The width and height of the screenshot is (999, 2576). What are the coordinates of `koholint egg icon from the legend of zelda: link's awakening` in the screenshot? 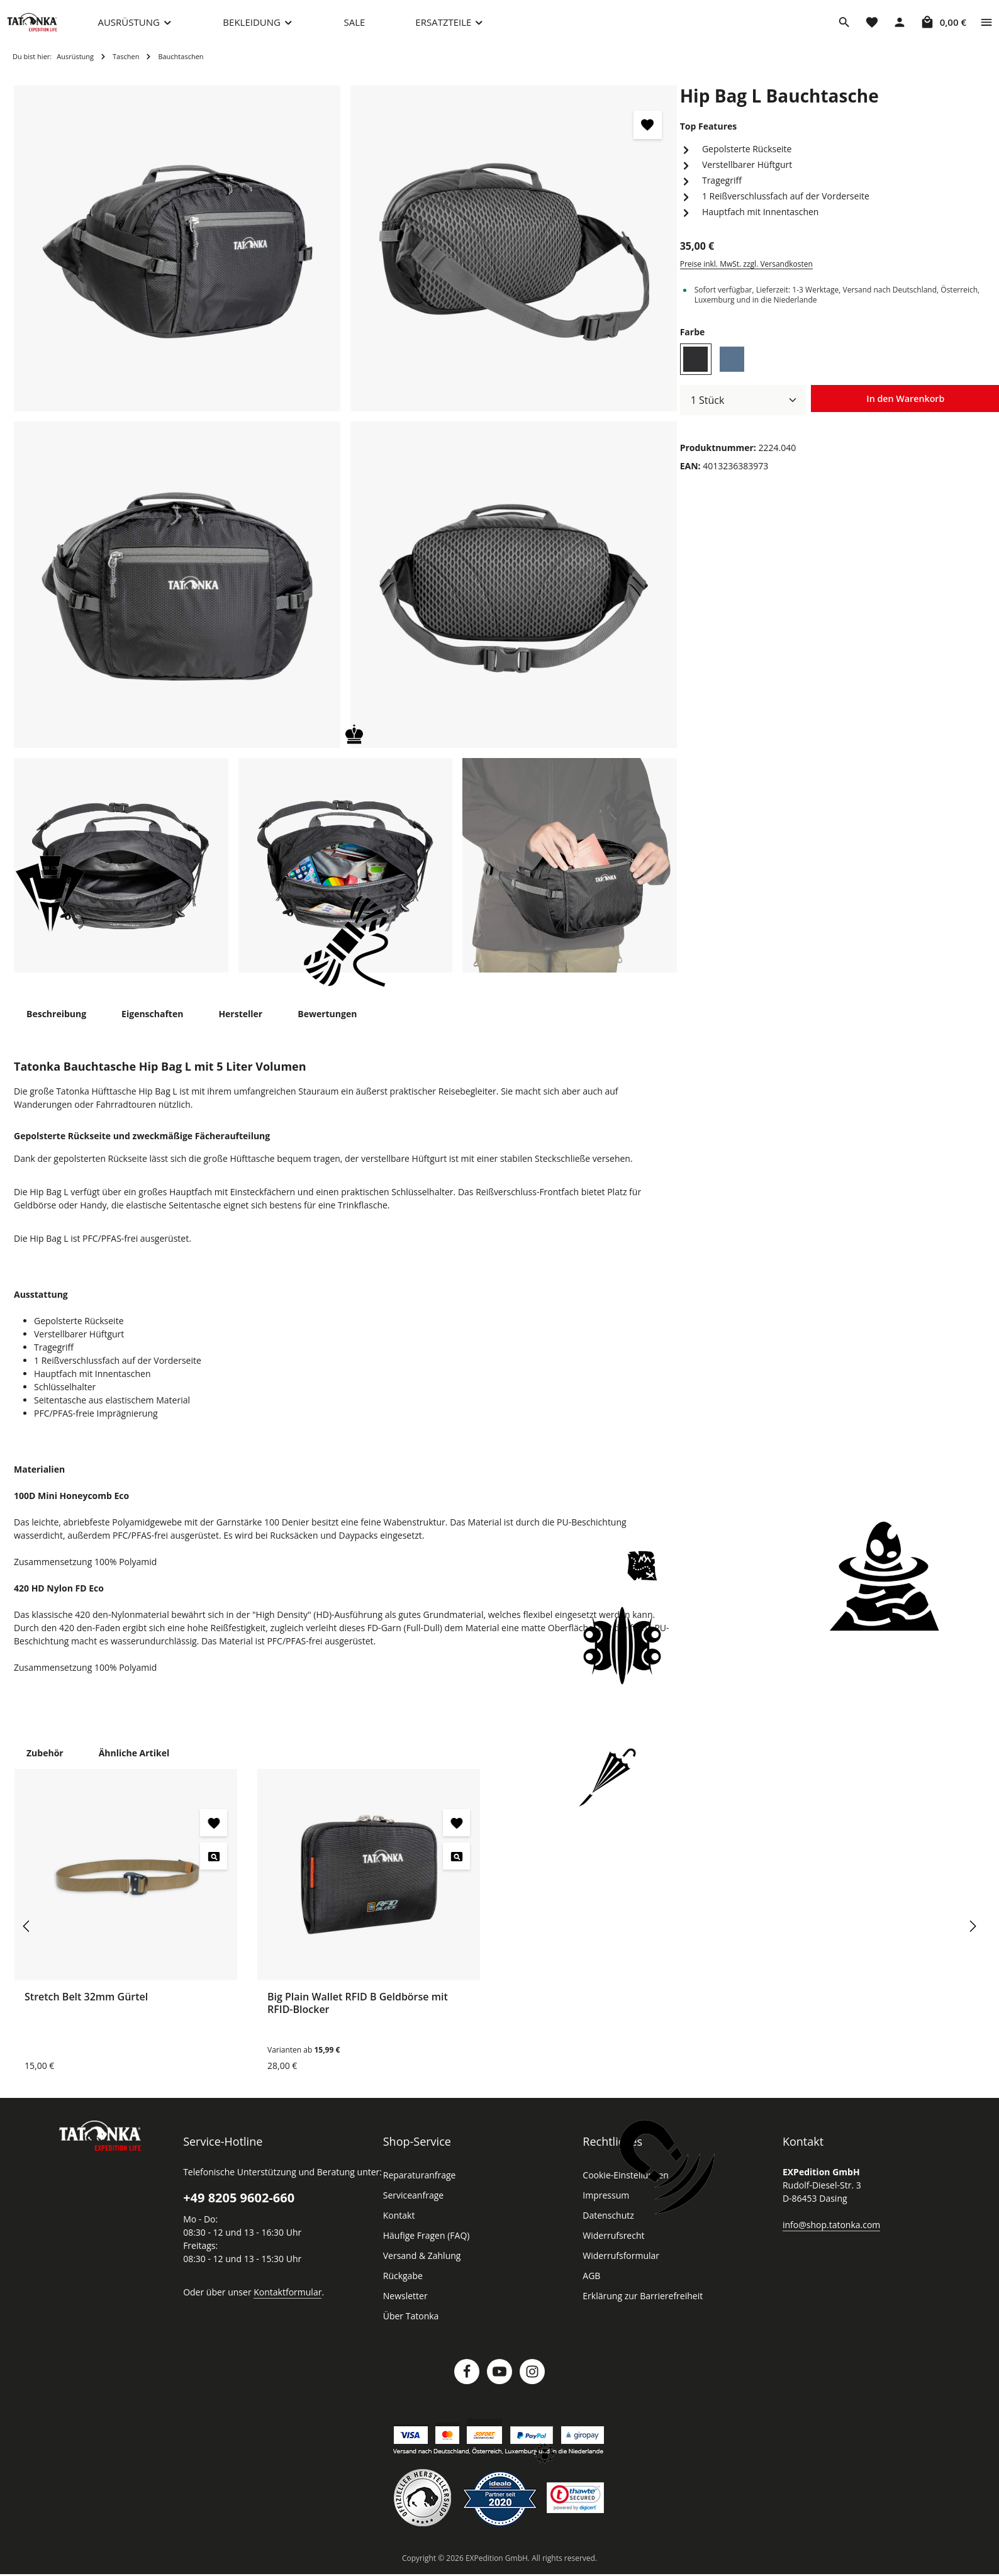 It's located at (883, 1574).